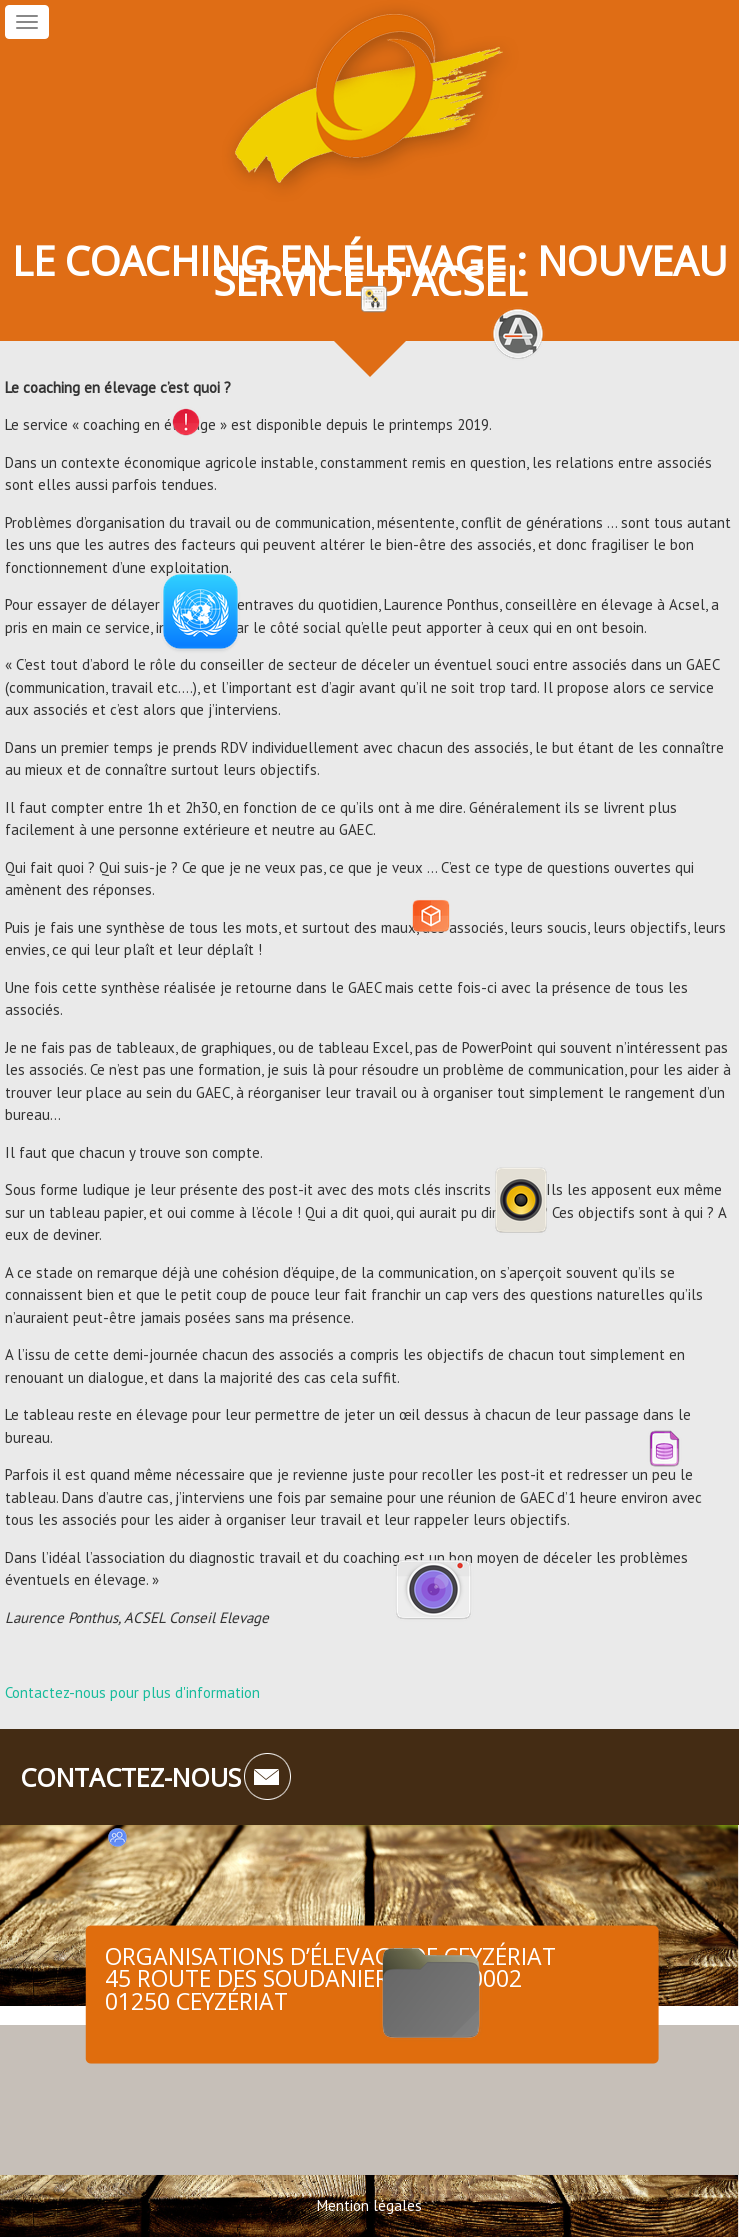 This screenshot has width=739, height=2237. What do you see at coordinates (664, 1448) in the screenshot?
I see `open a database file` at bounding box center [664, 1448].